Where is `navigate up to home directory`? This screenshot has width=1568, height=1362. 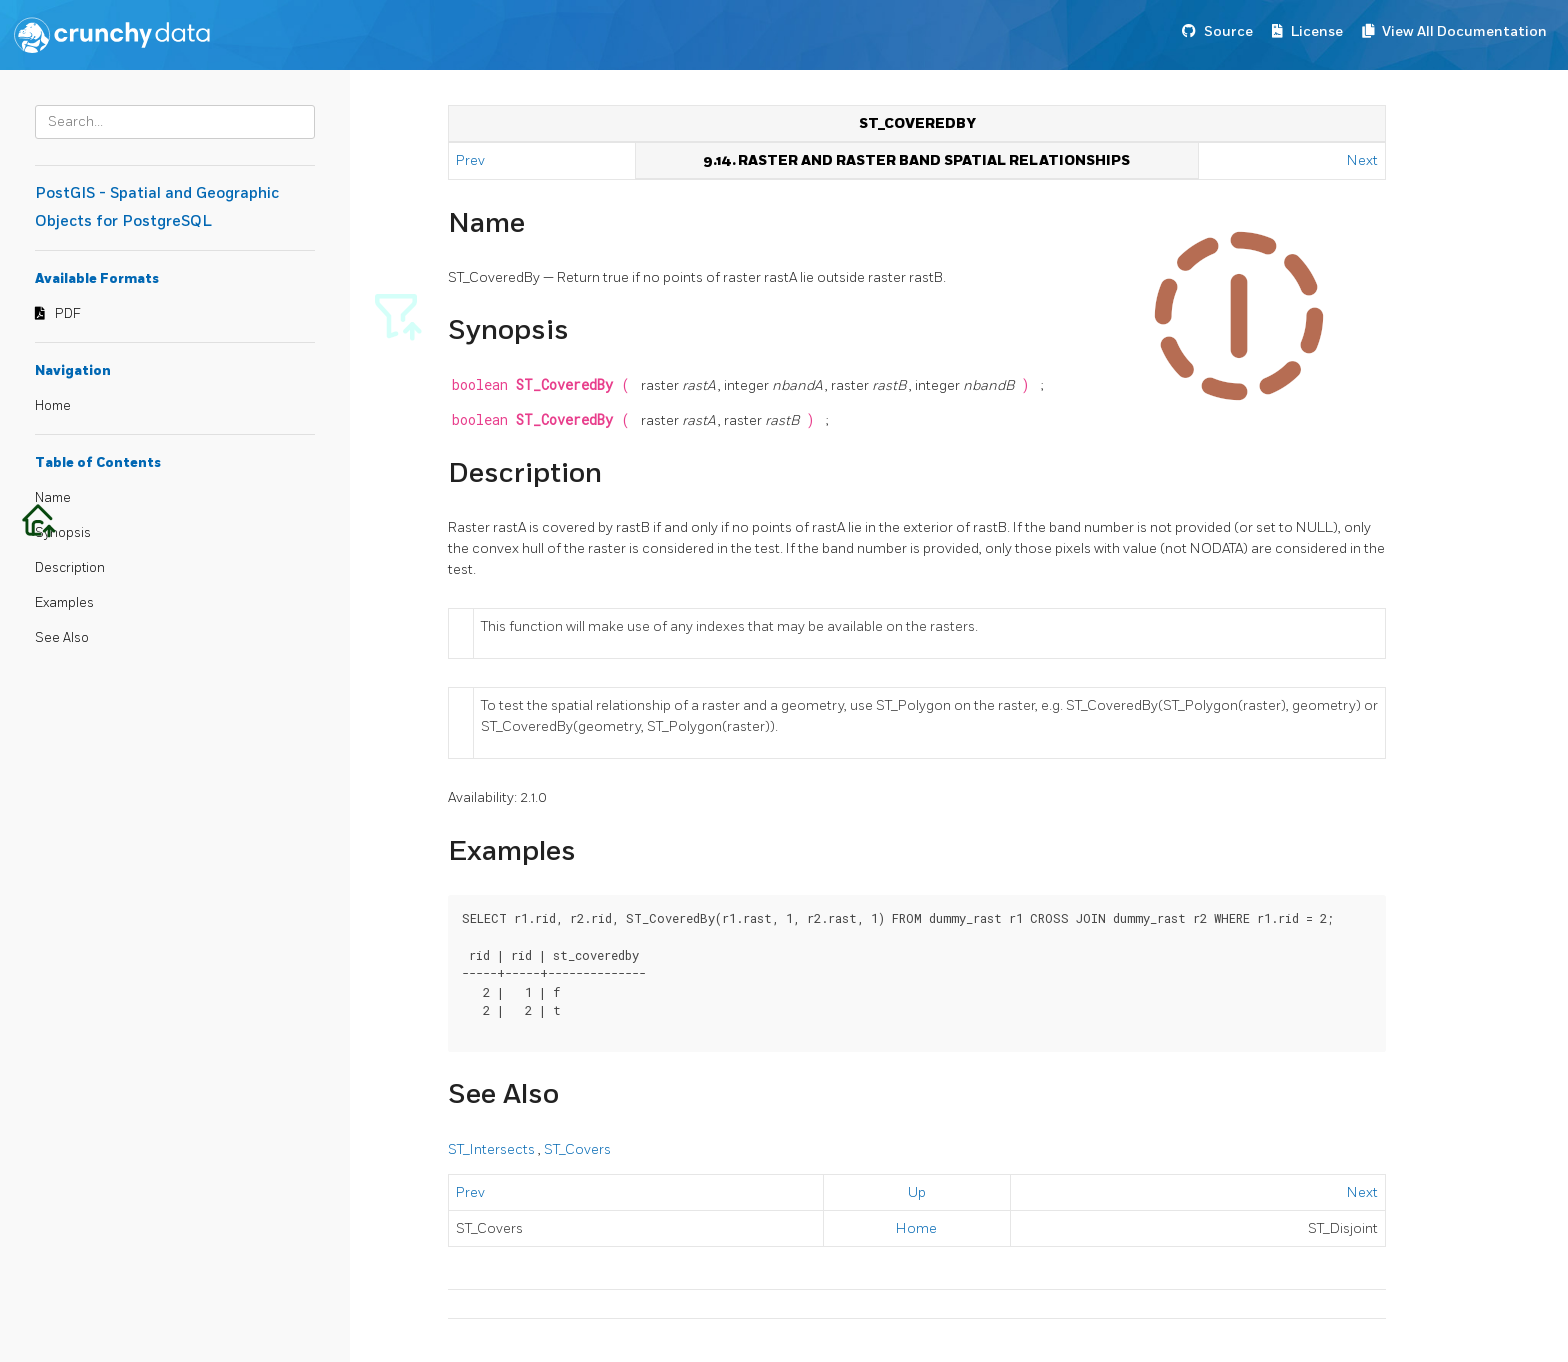
navigate up to home directory is located at coordinates (38, 520).